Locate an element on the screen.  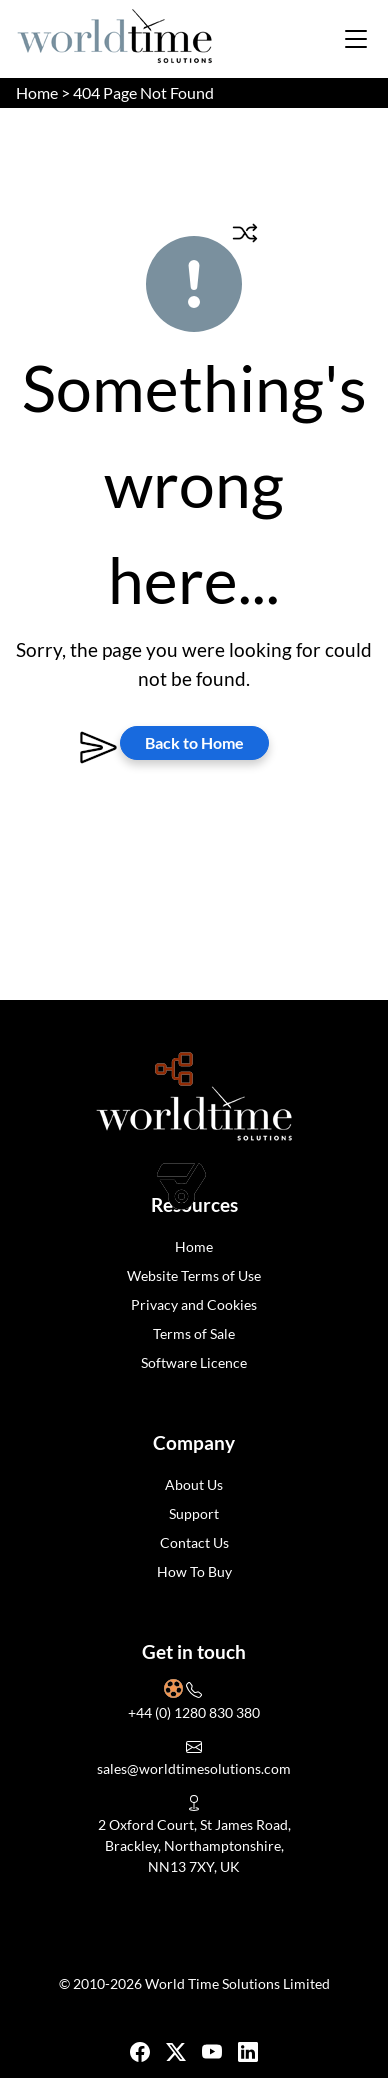
view achievements or awards is located at coordinates (181, 1186).